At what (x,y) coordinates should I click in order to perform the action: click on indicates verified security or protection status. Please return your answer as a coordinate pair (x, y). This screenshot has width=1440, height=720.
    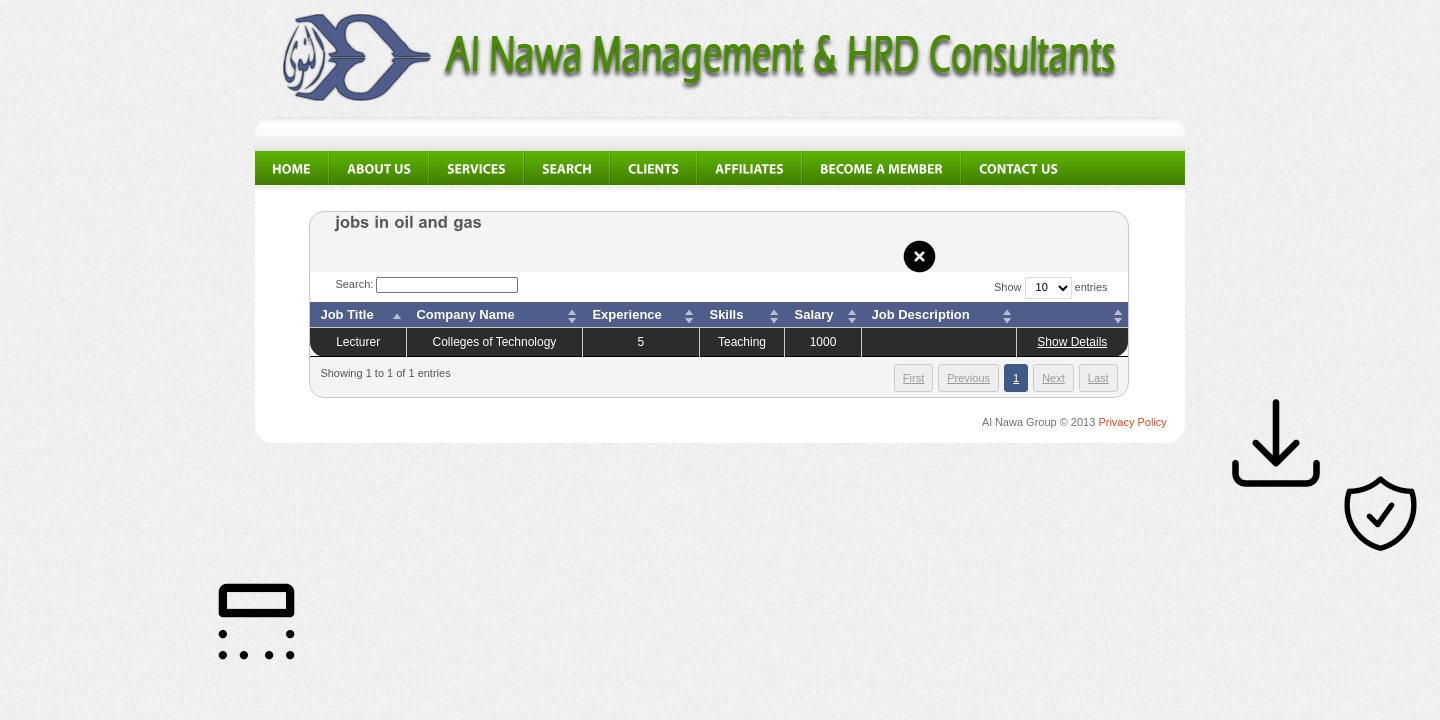
    Looking at the image, I should click on (1380, 513).